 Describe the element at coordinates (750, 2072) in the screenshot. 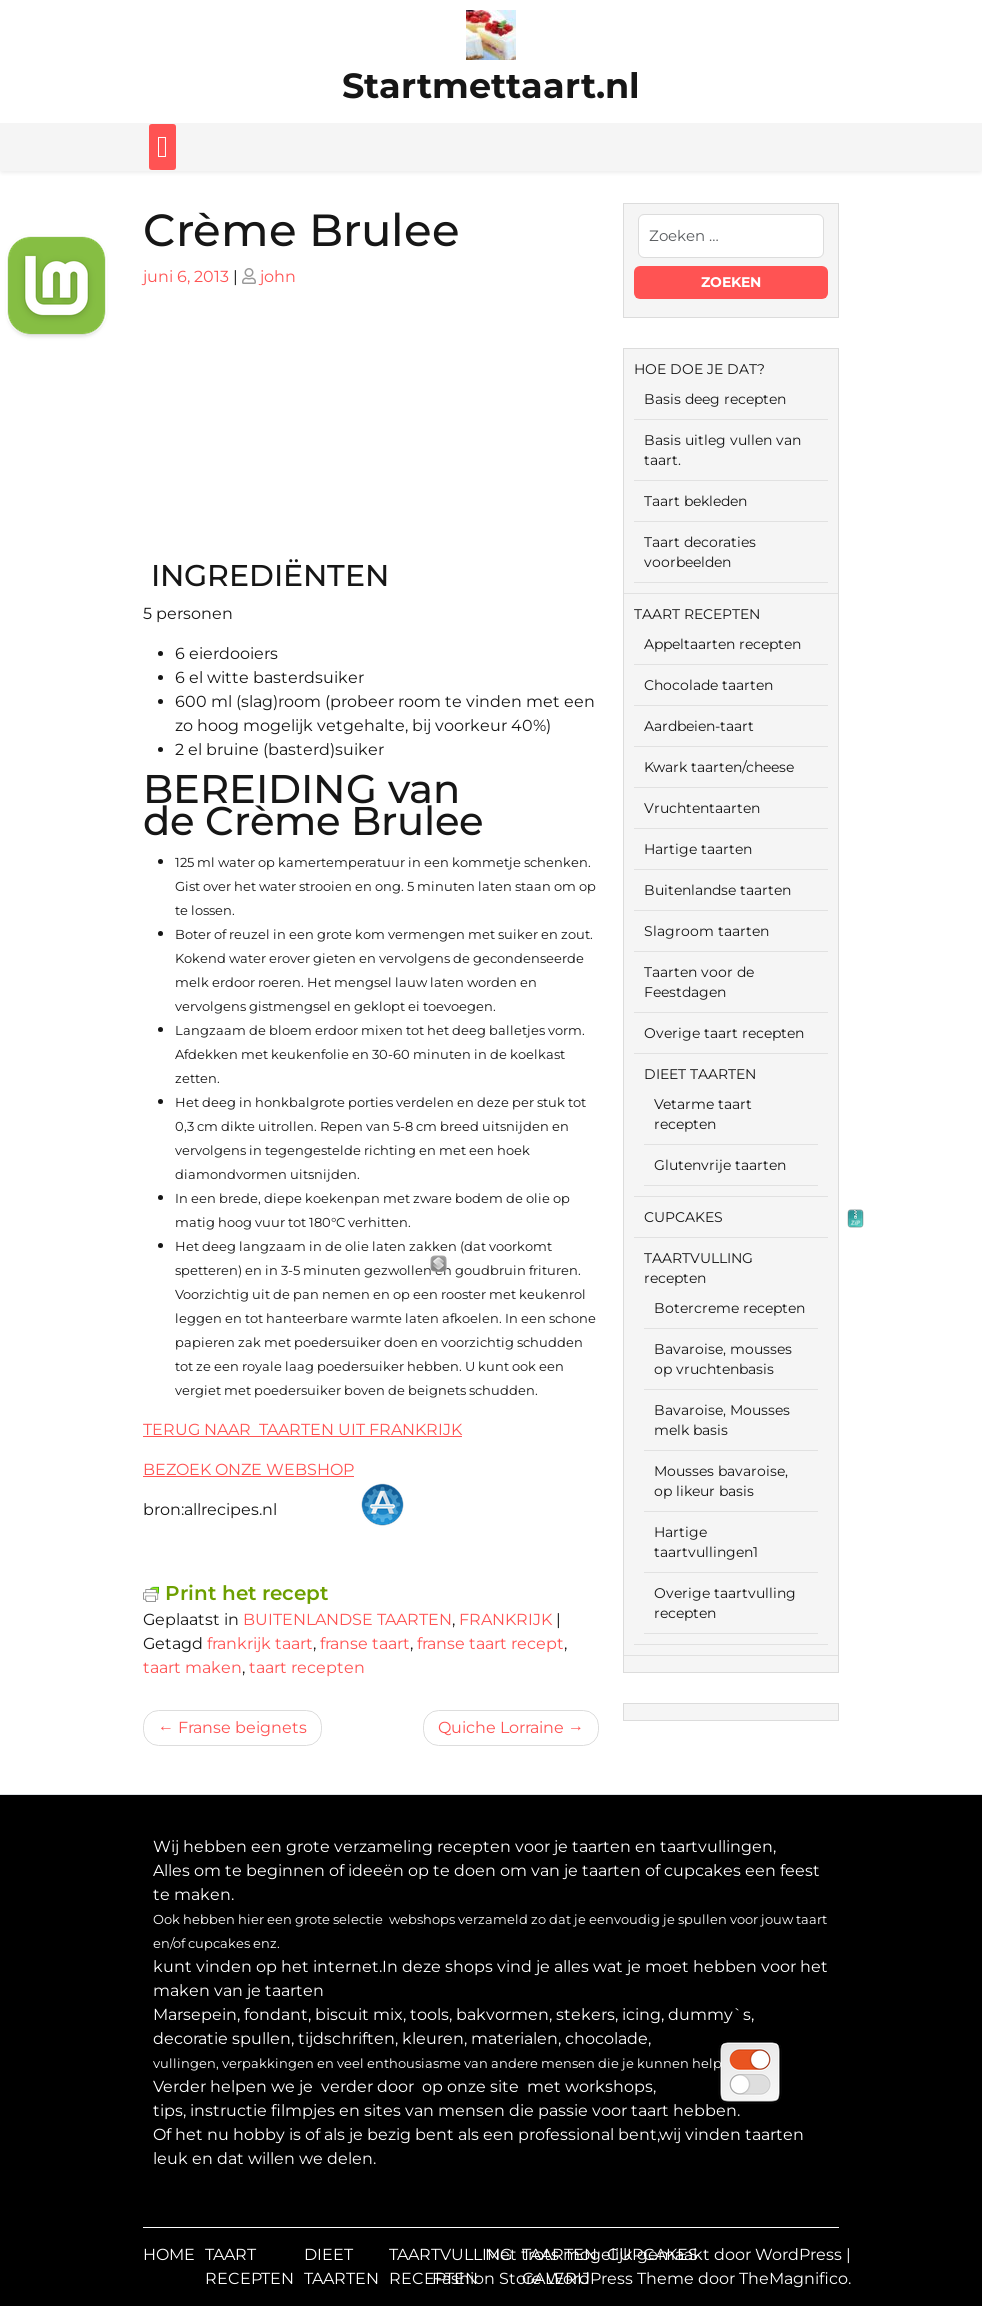

I see `access desktop preferences and settings` at that location.